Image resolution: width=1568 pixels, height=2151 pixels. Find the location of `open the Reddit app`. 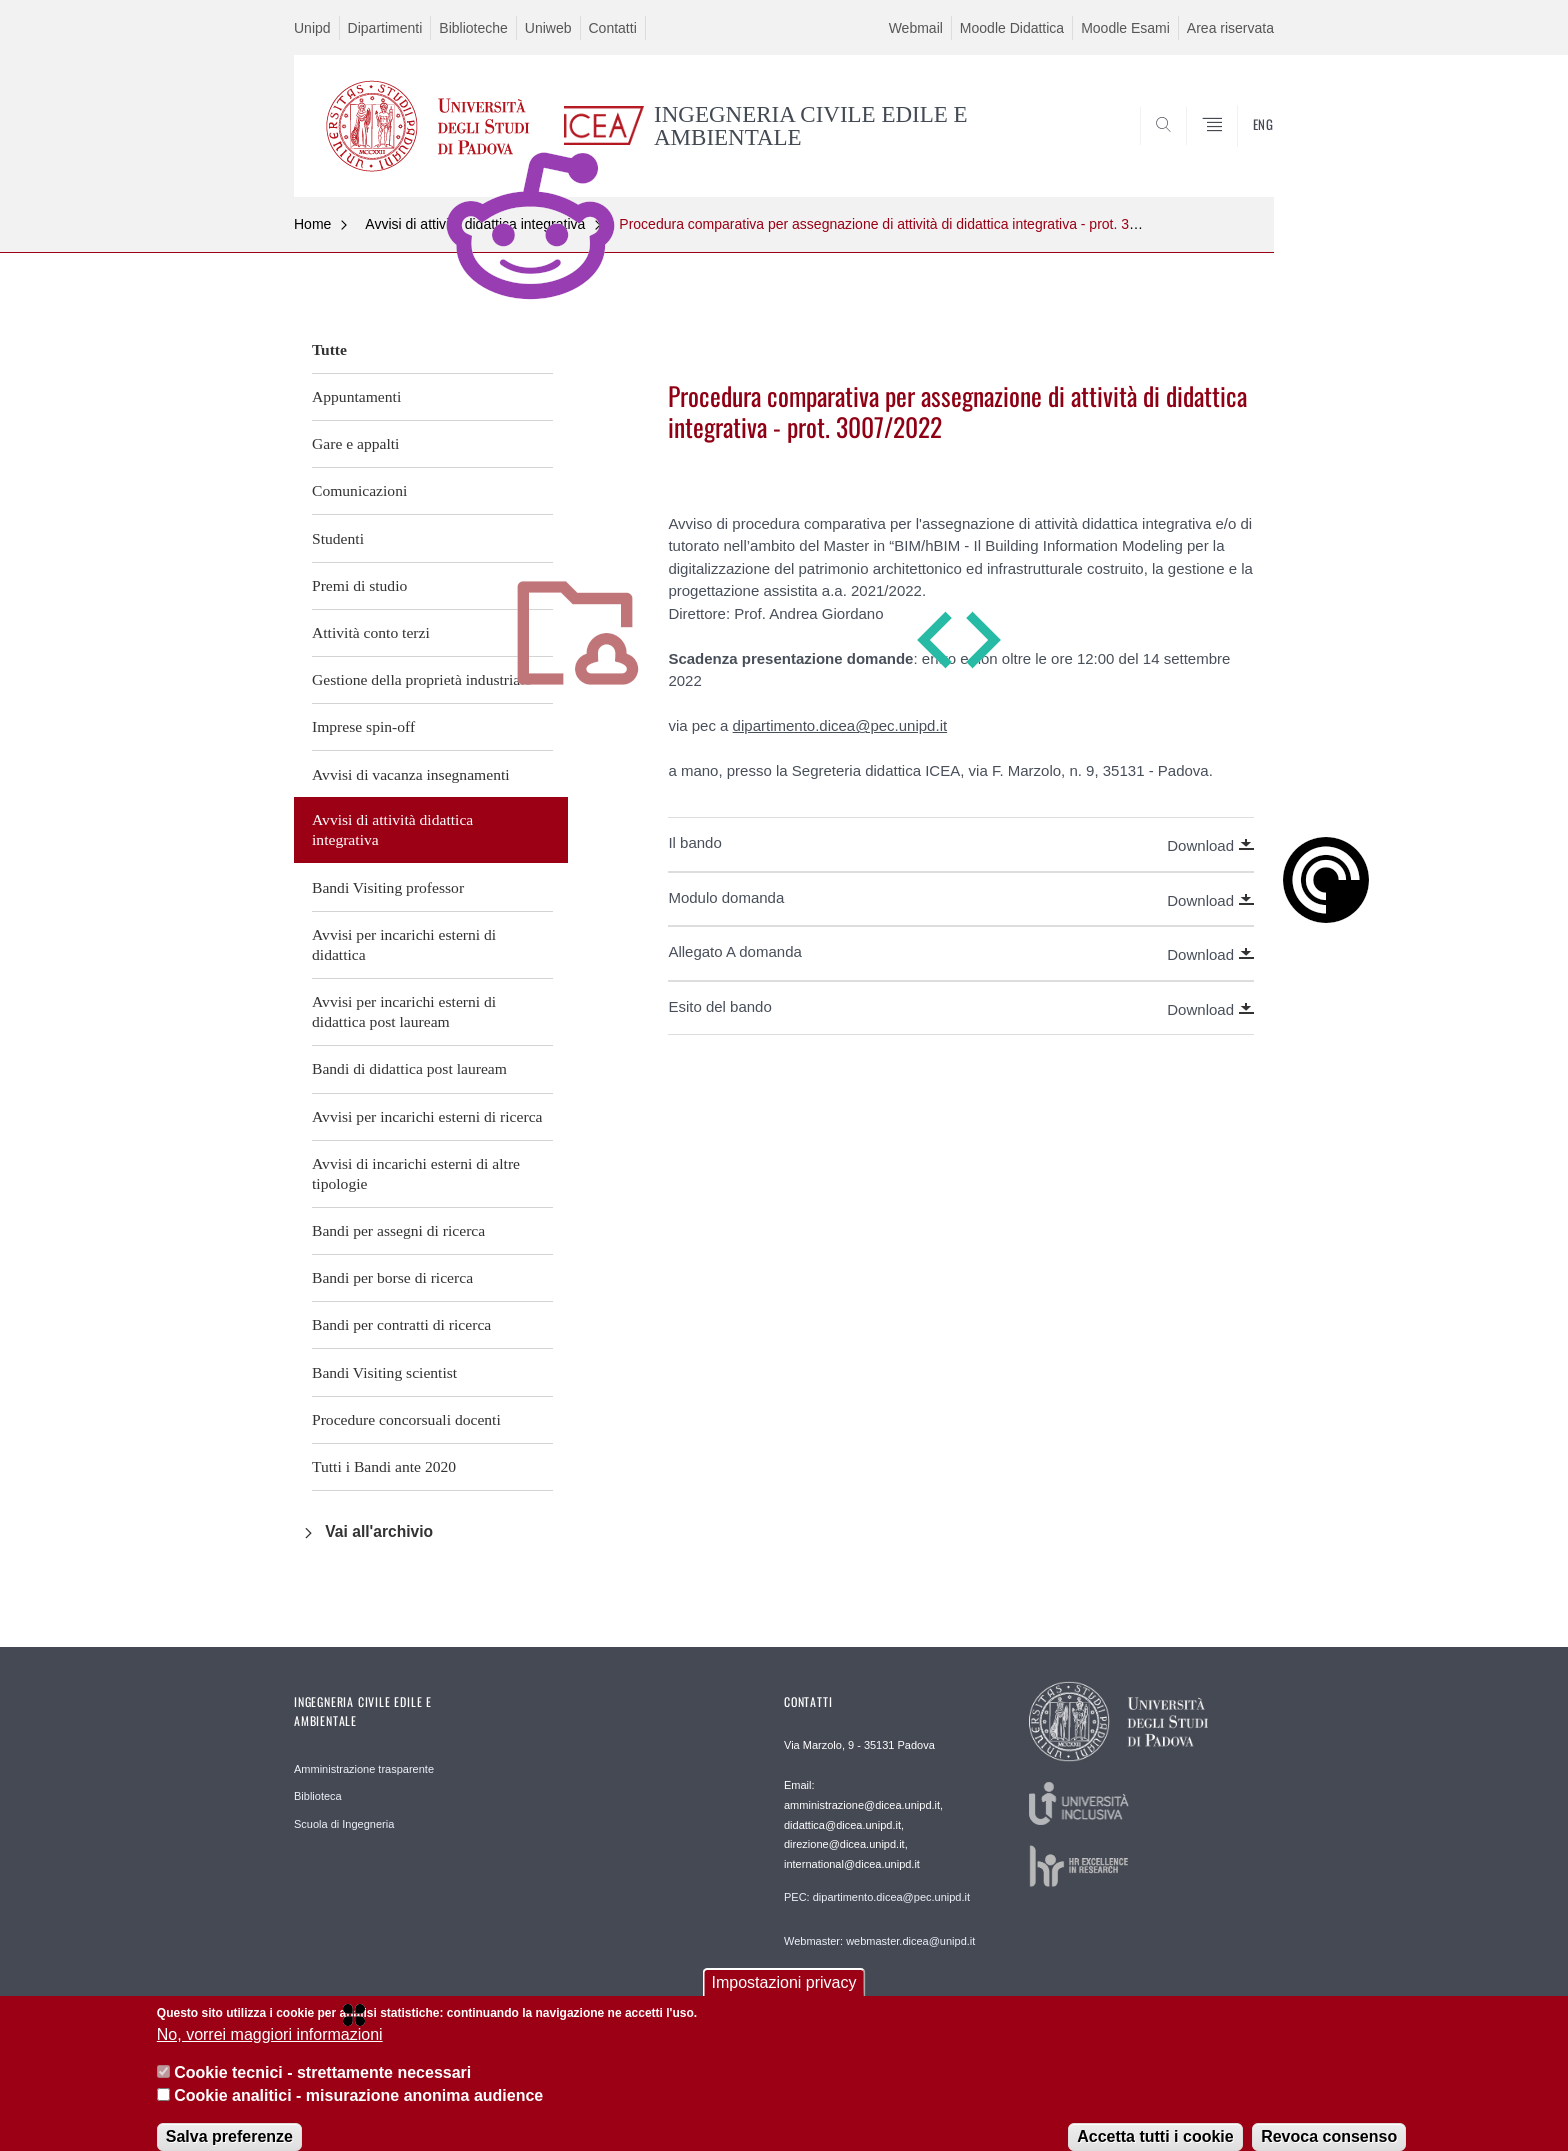

open the Reddit app is located at coordinates (530, 223).